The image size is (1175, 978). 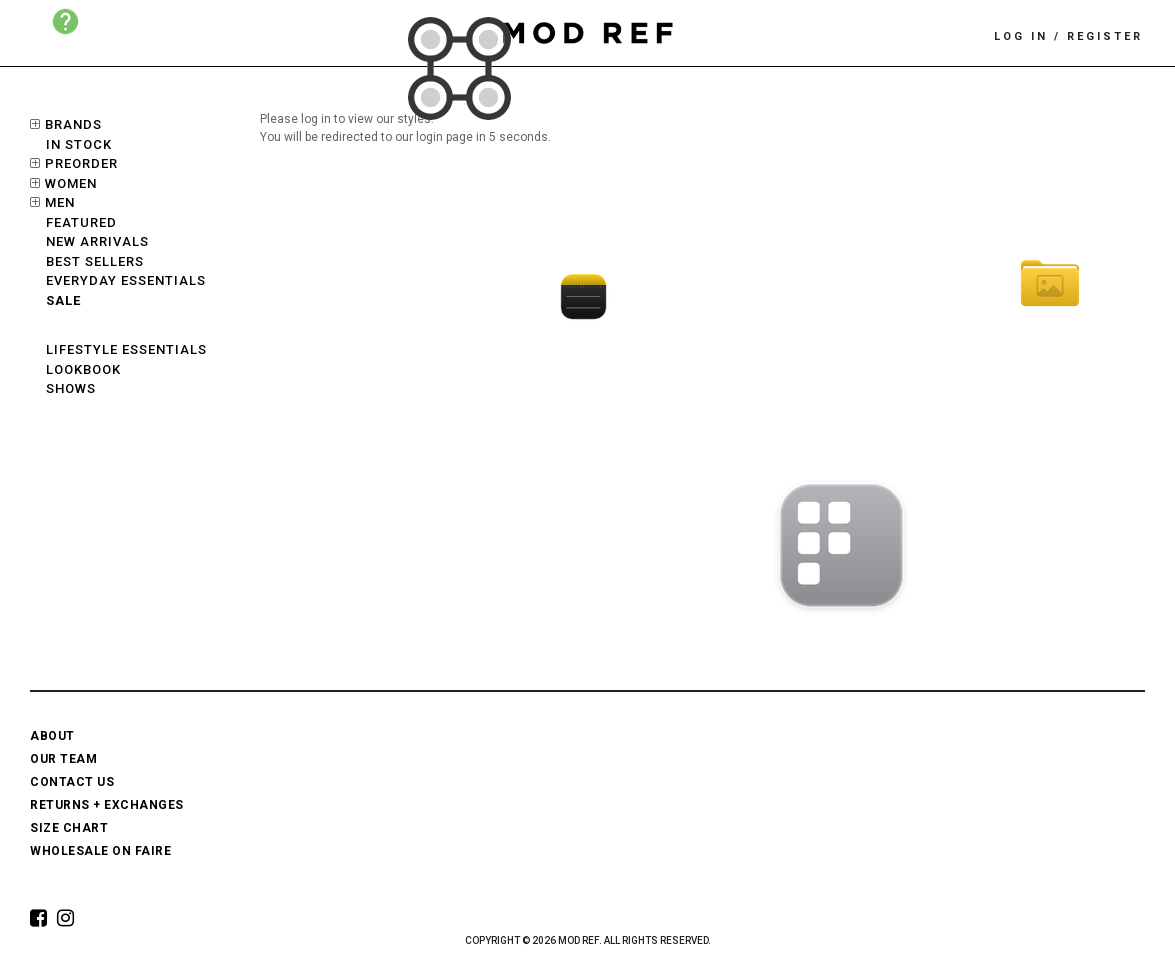 What do you see at coordinates (65, 21) in the screenshot?
I see `indicates unknown or unrecognized file status` at bounding box center [65, 21].